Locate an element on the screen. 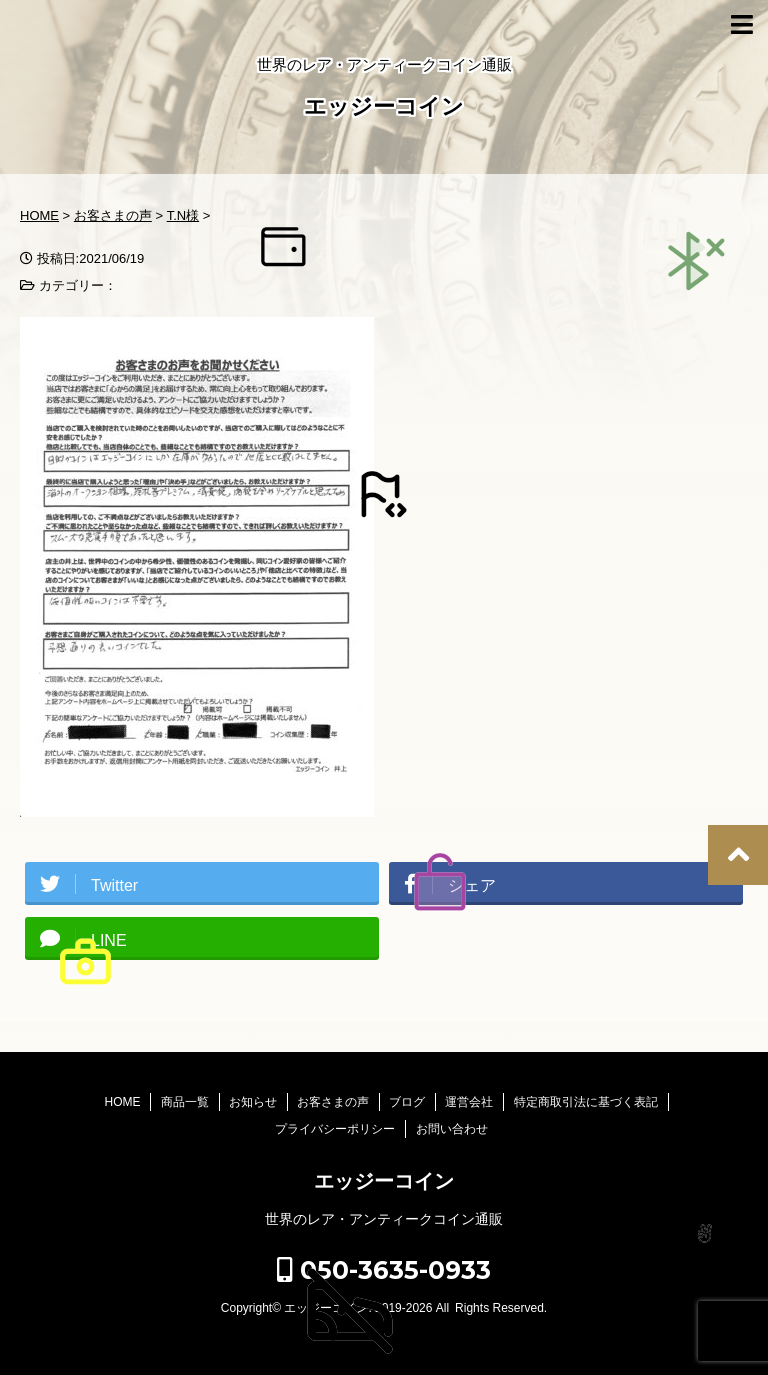 The height and width of the screenshot is (1375, 768). send a peace sign reaction is located at coordinates (704, 1233).